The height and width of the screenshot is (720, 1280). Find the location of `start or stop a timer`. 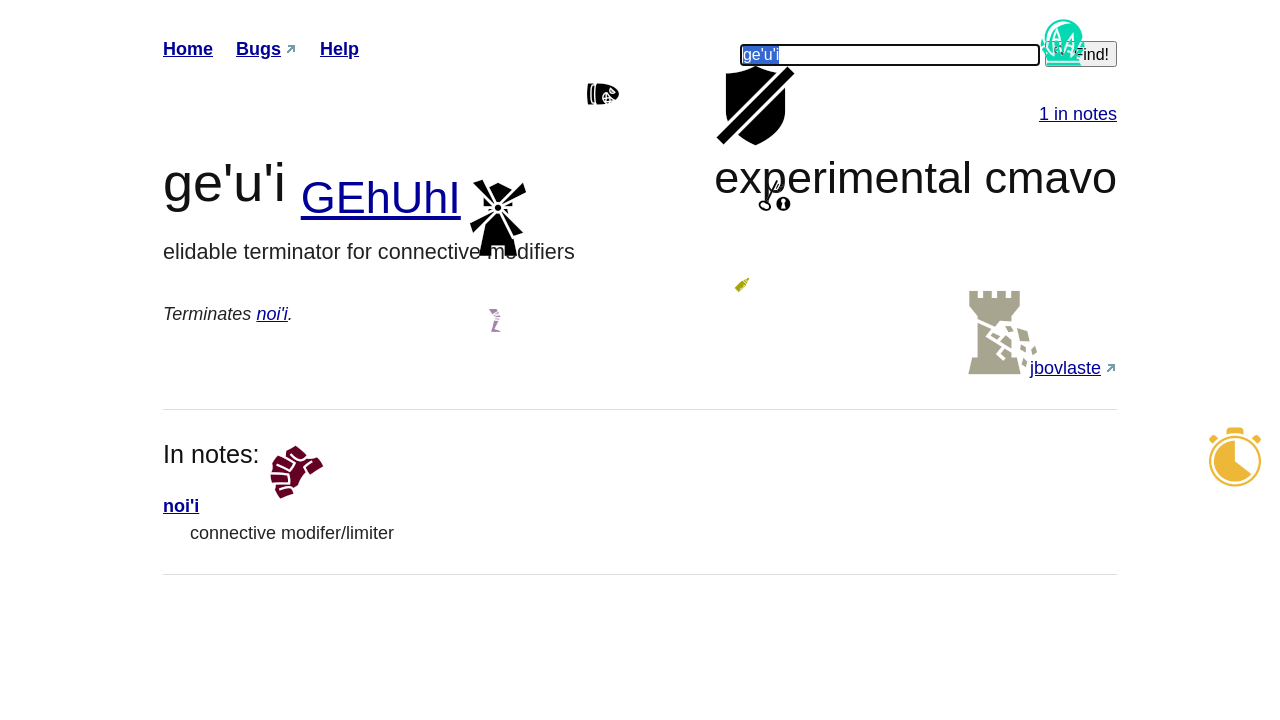

start or stop a timer is located at coordinates (1235, 457).